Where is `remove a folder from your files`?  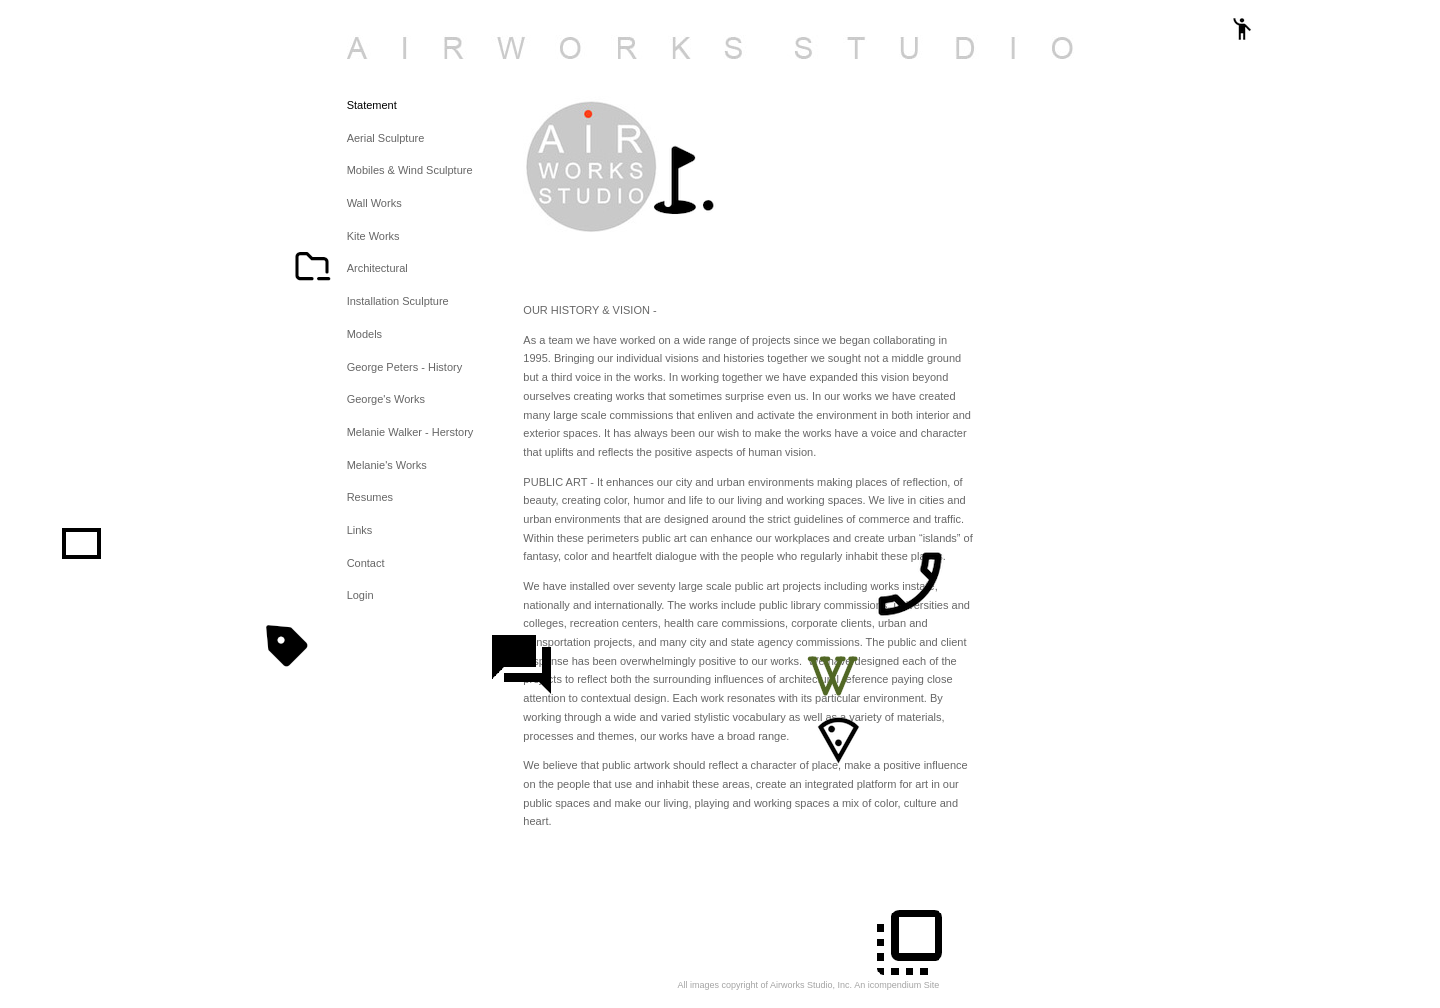 remove a folder from your files is located at coordinates (312, 267).